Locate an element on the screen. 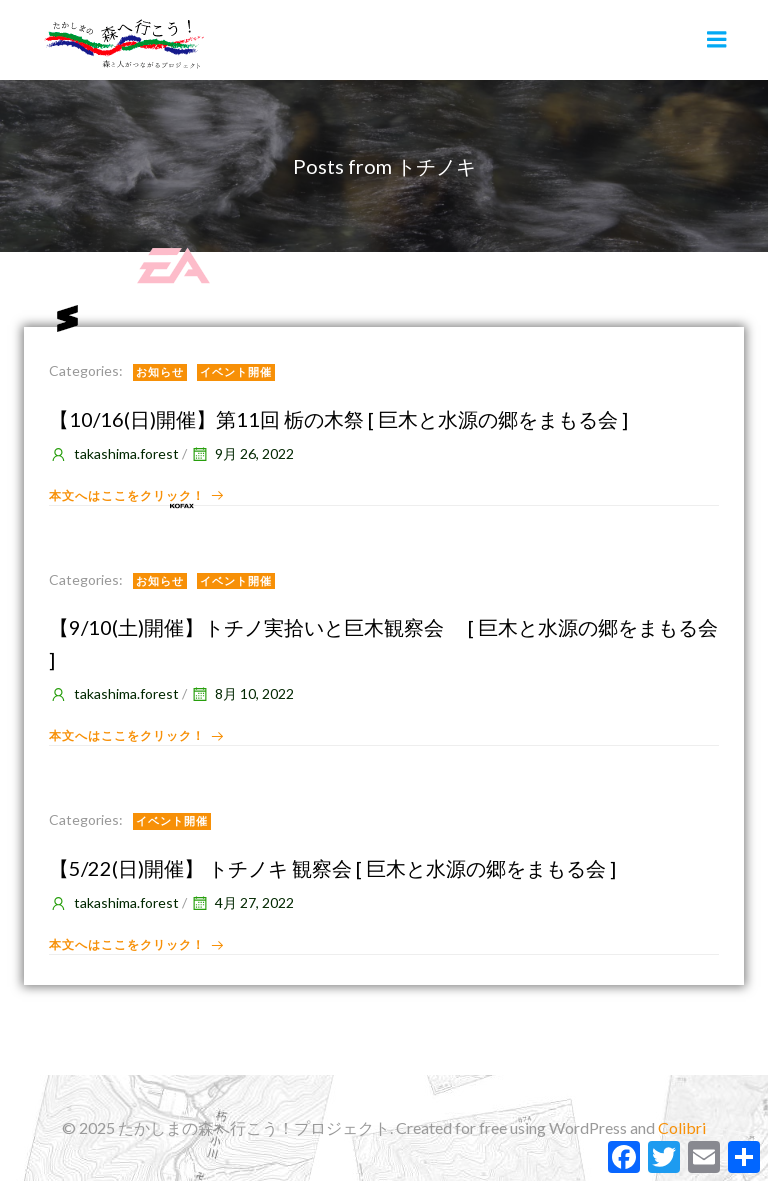 This screenshot has width=768, height=1181. Kofax company logo is located at coordinates (182, 506).